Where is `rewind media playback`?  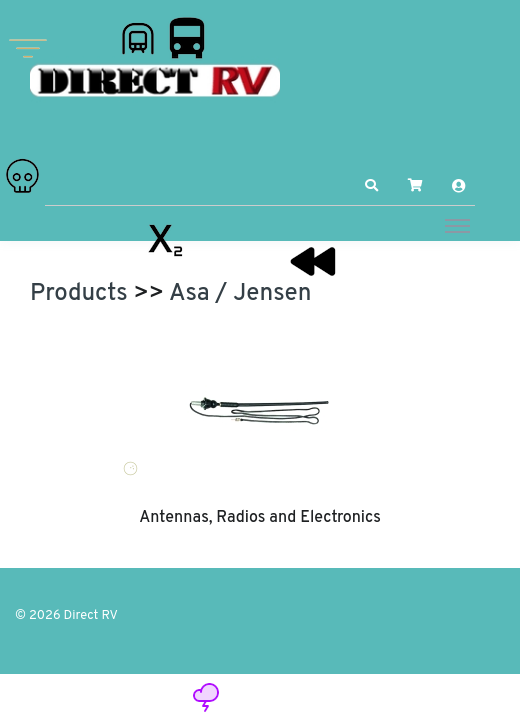
rewind media playback is located at coordinates (314, 261).